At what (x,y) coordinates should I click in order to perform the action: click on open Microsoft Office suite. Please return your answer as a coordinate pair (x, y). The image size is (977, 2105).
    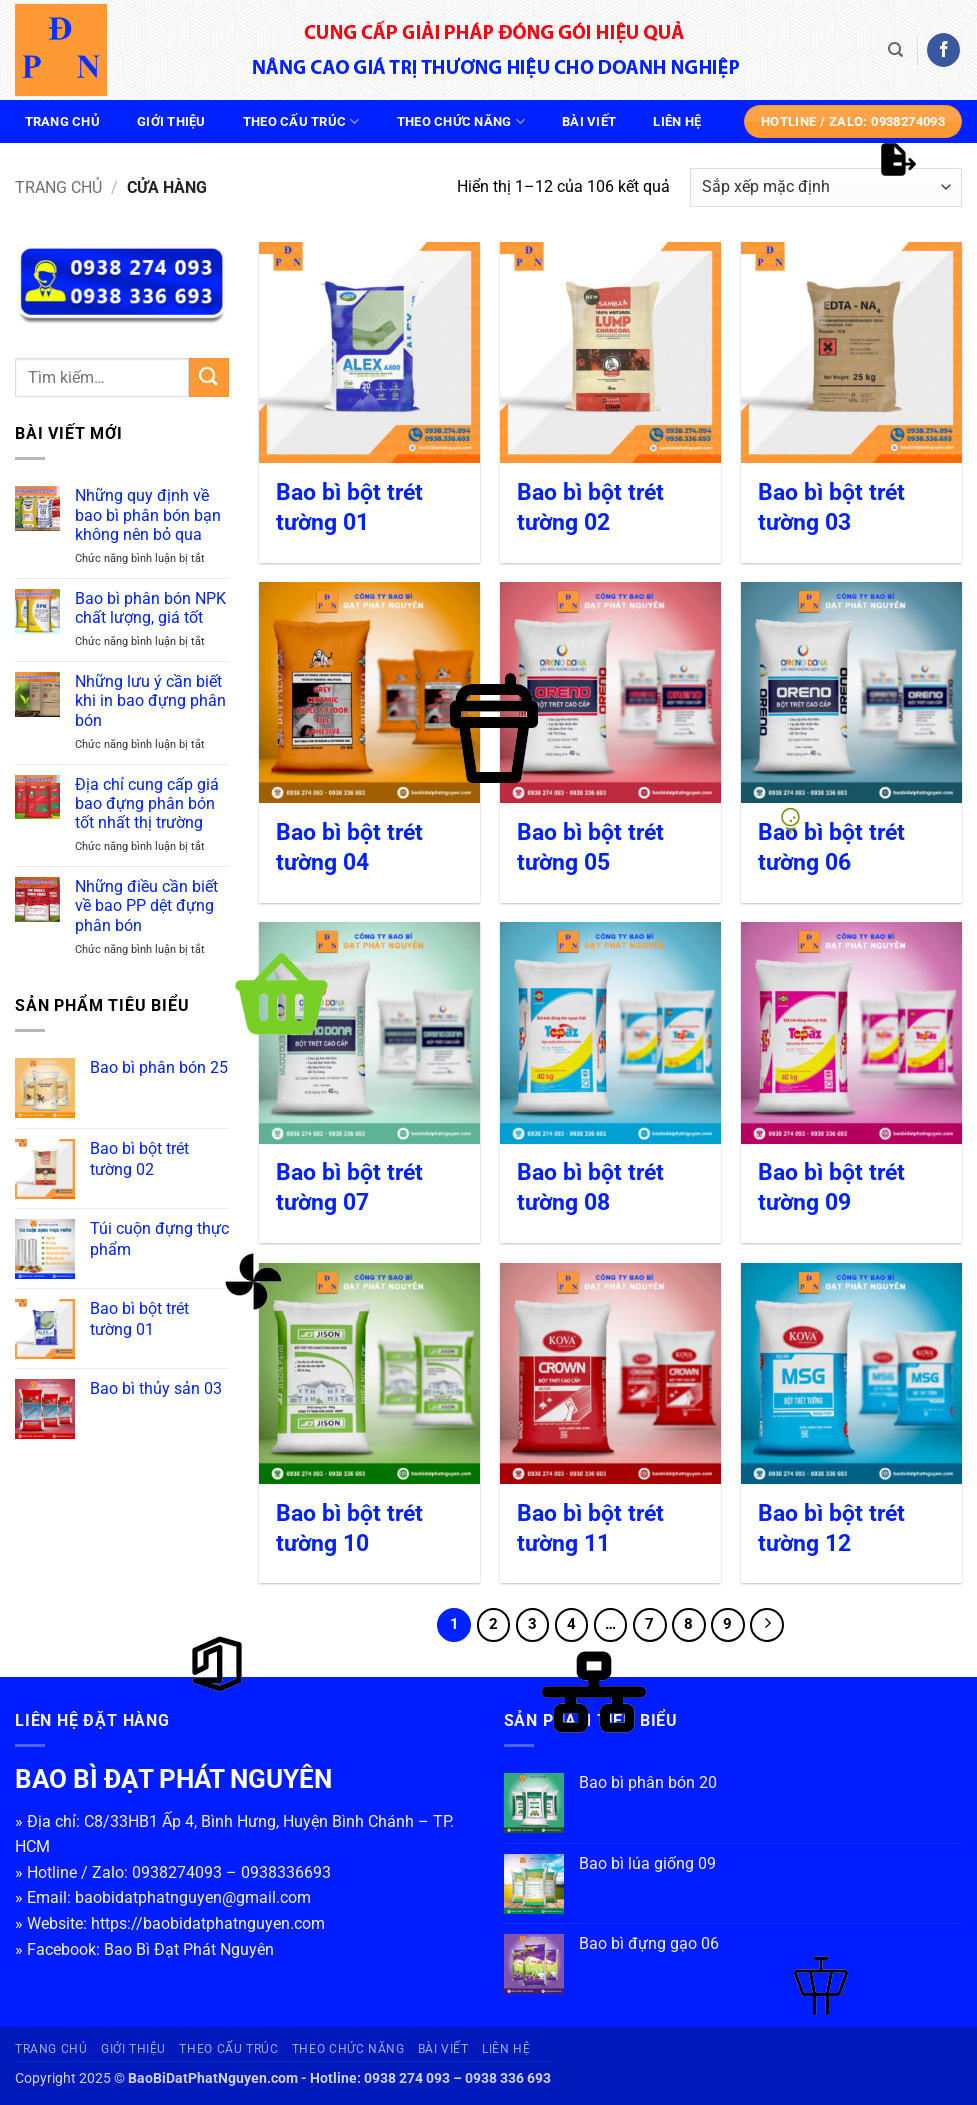
    Looking at the image, I should click on (217, 1664).